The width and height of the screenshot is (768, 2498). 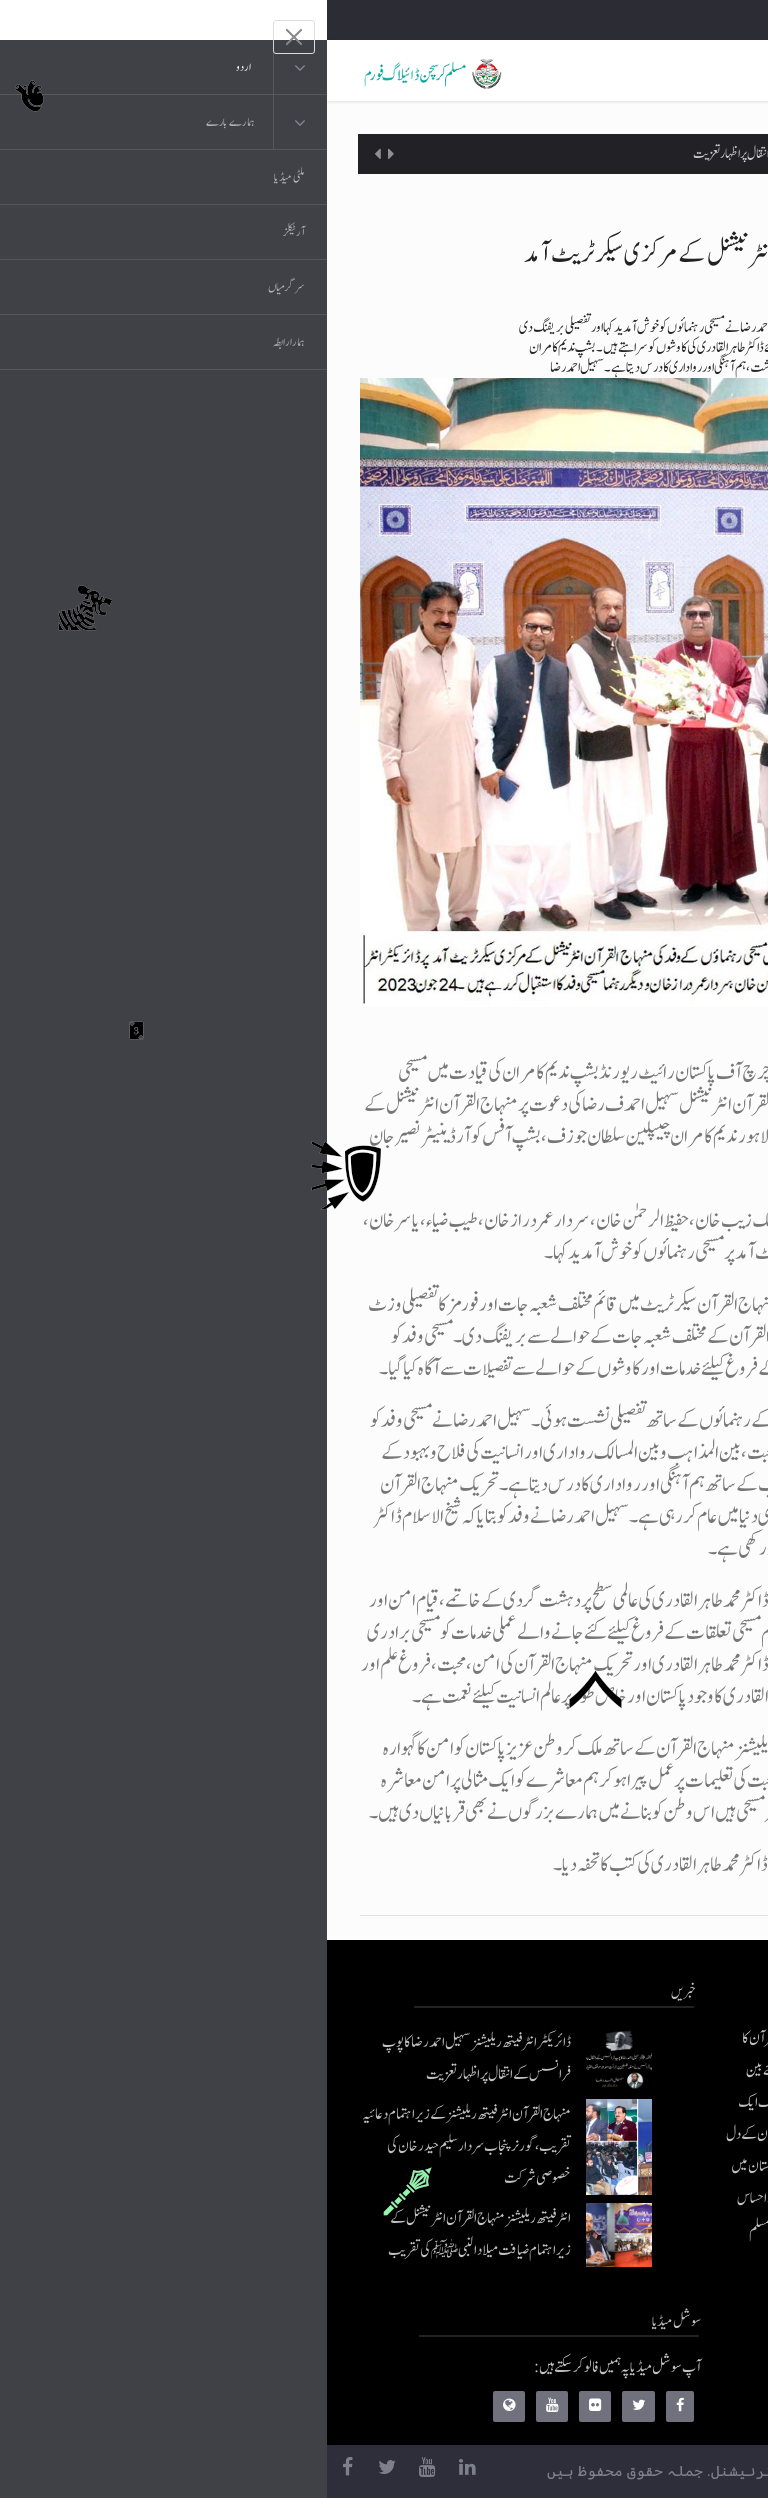 I want to click on select flanged mace as equipped weapon, so click(x=408, y=2191).